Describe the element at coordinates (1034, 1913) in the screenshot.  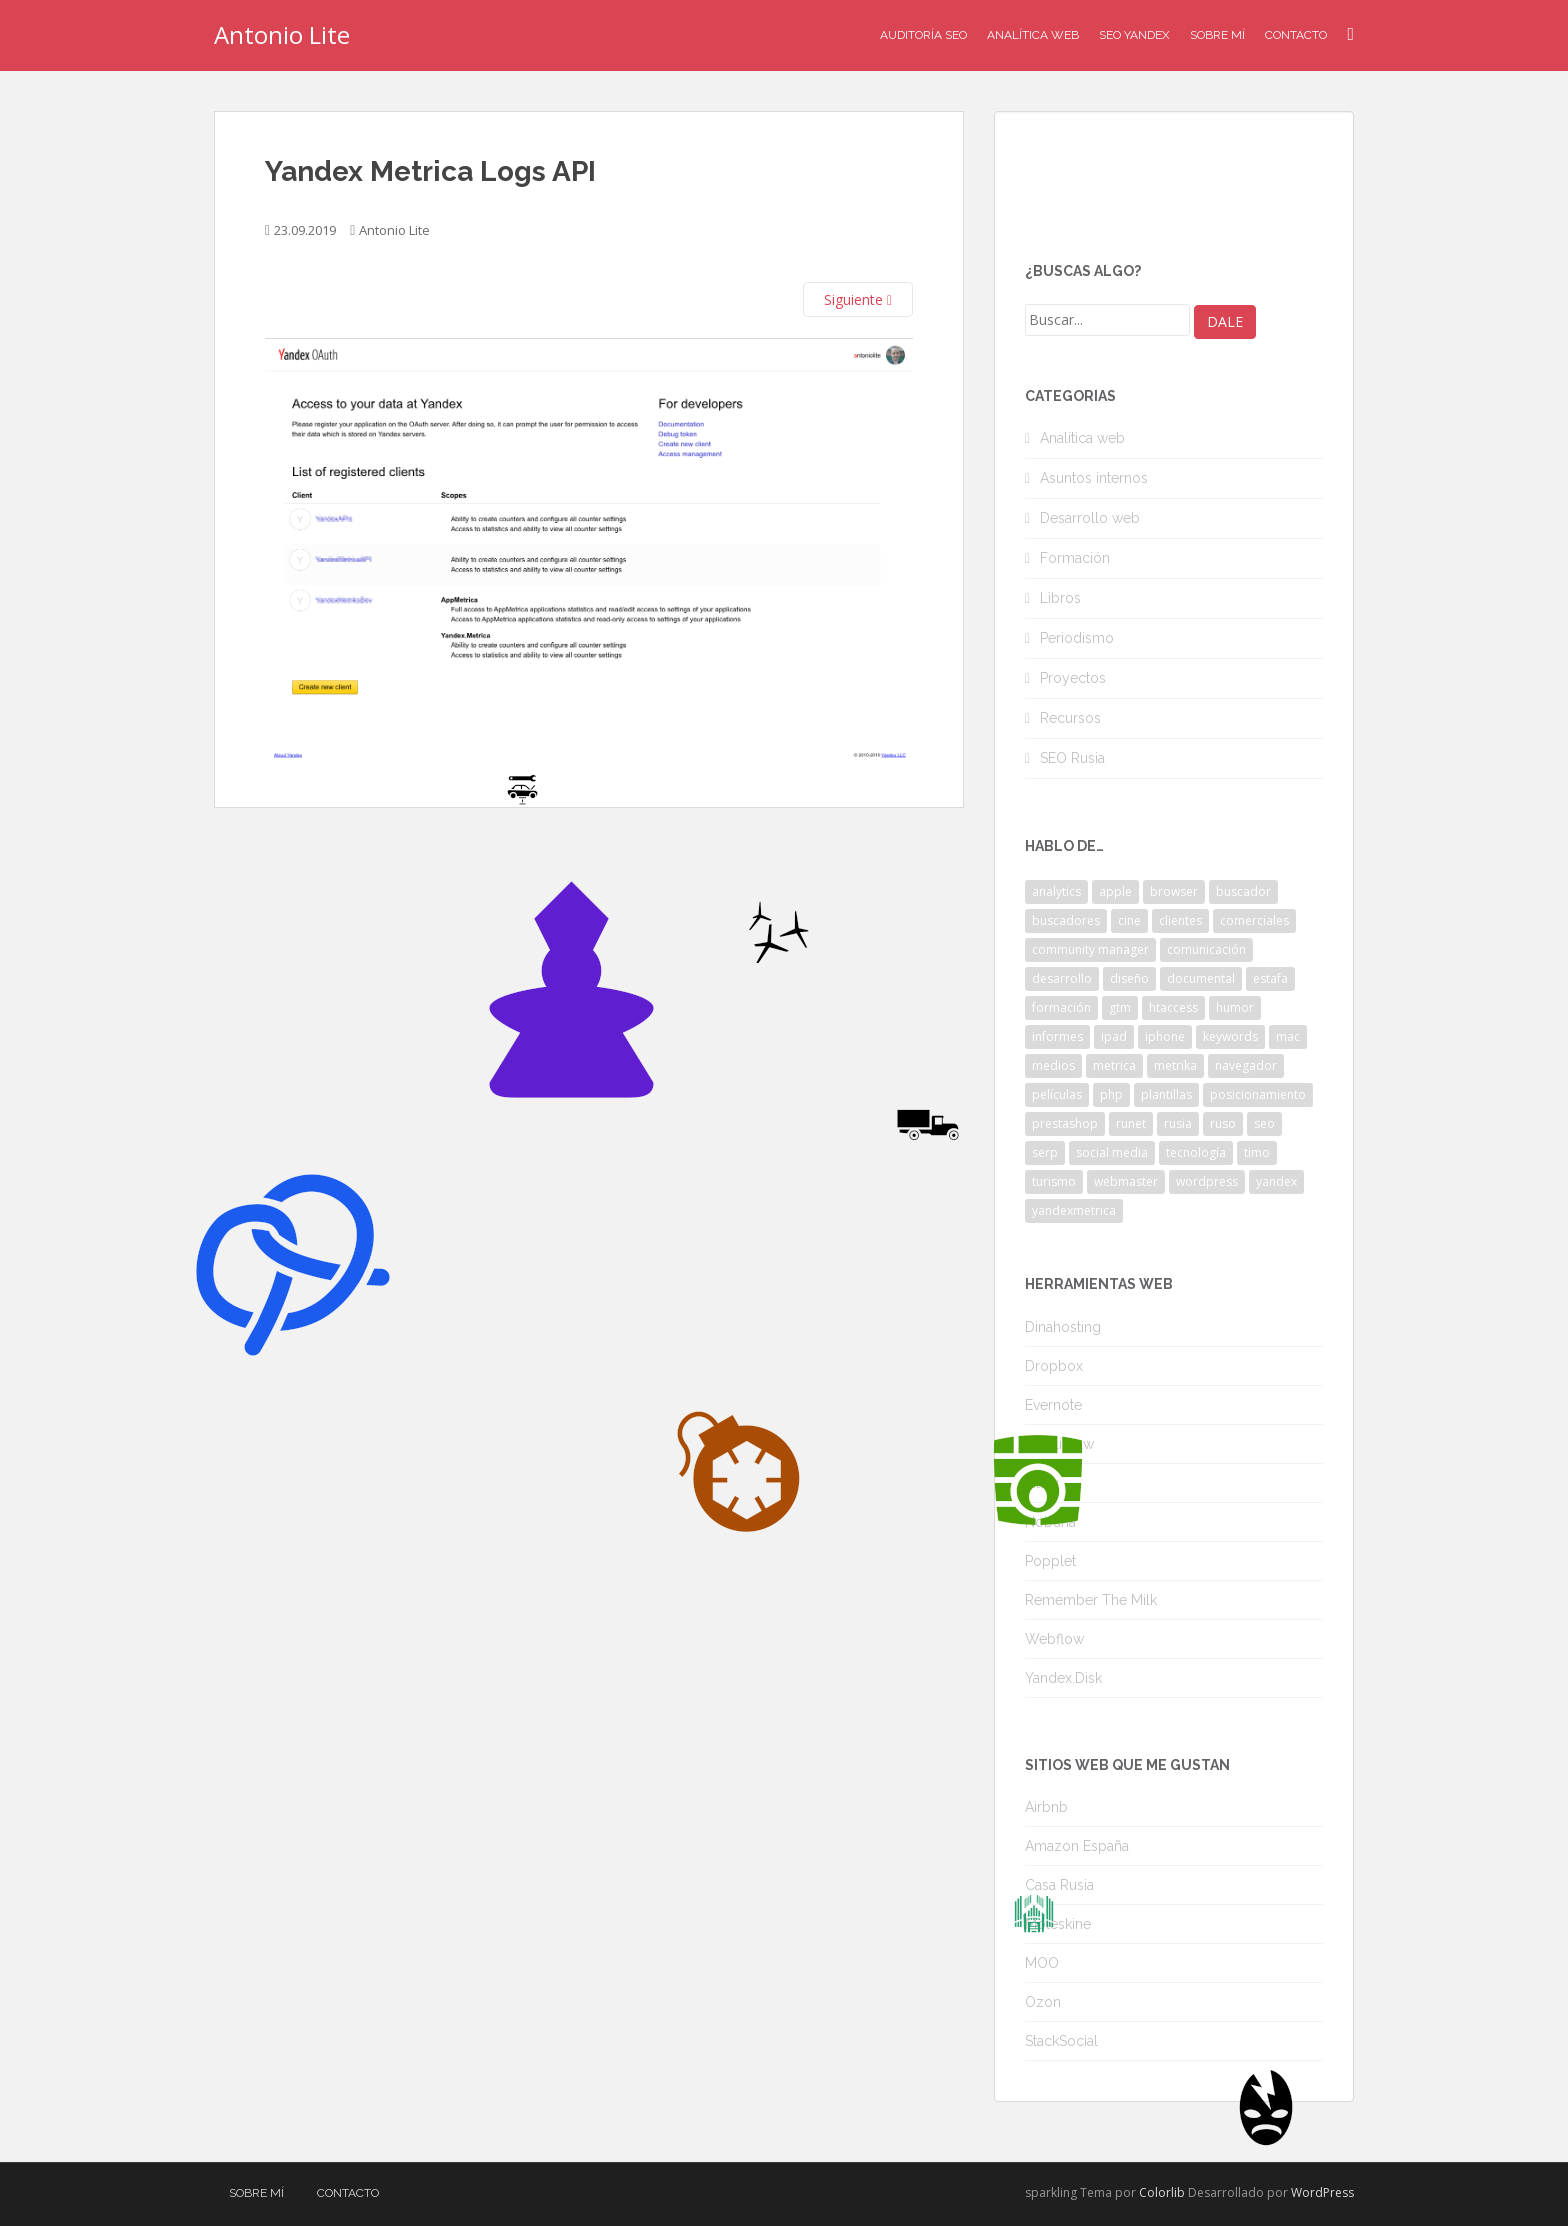
I see `access organ or church music settings` at that location.